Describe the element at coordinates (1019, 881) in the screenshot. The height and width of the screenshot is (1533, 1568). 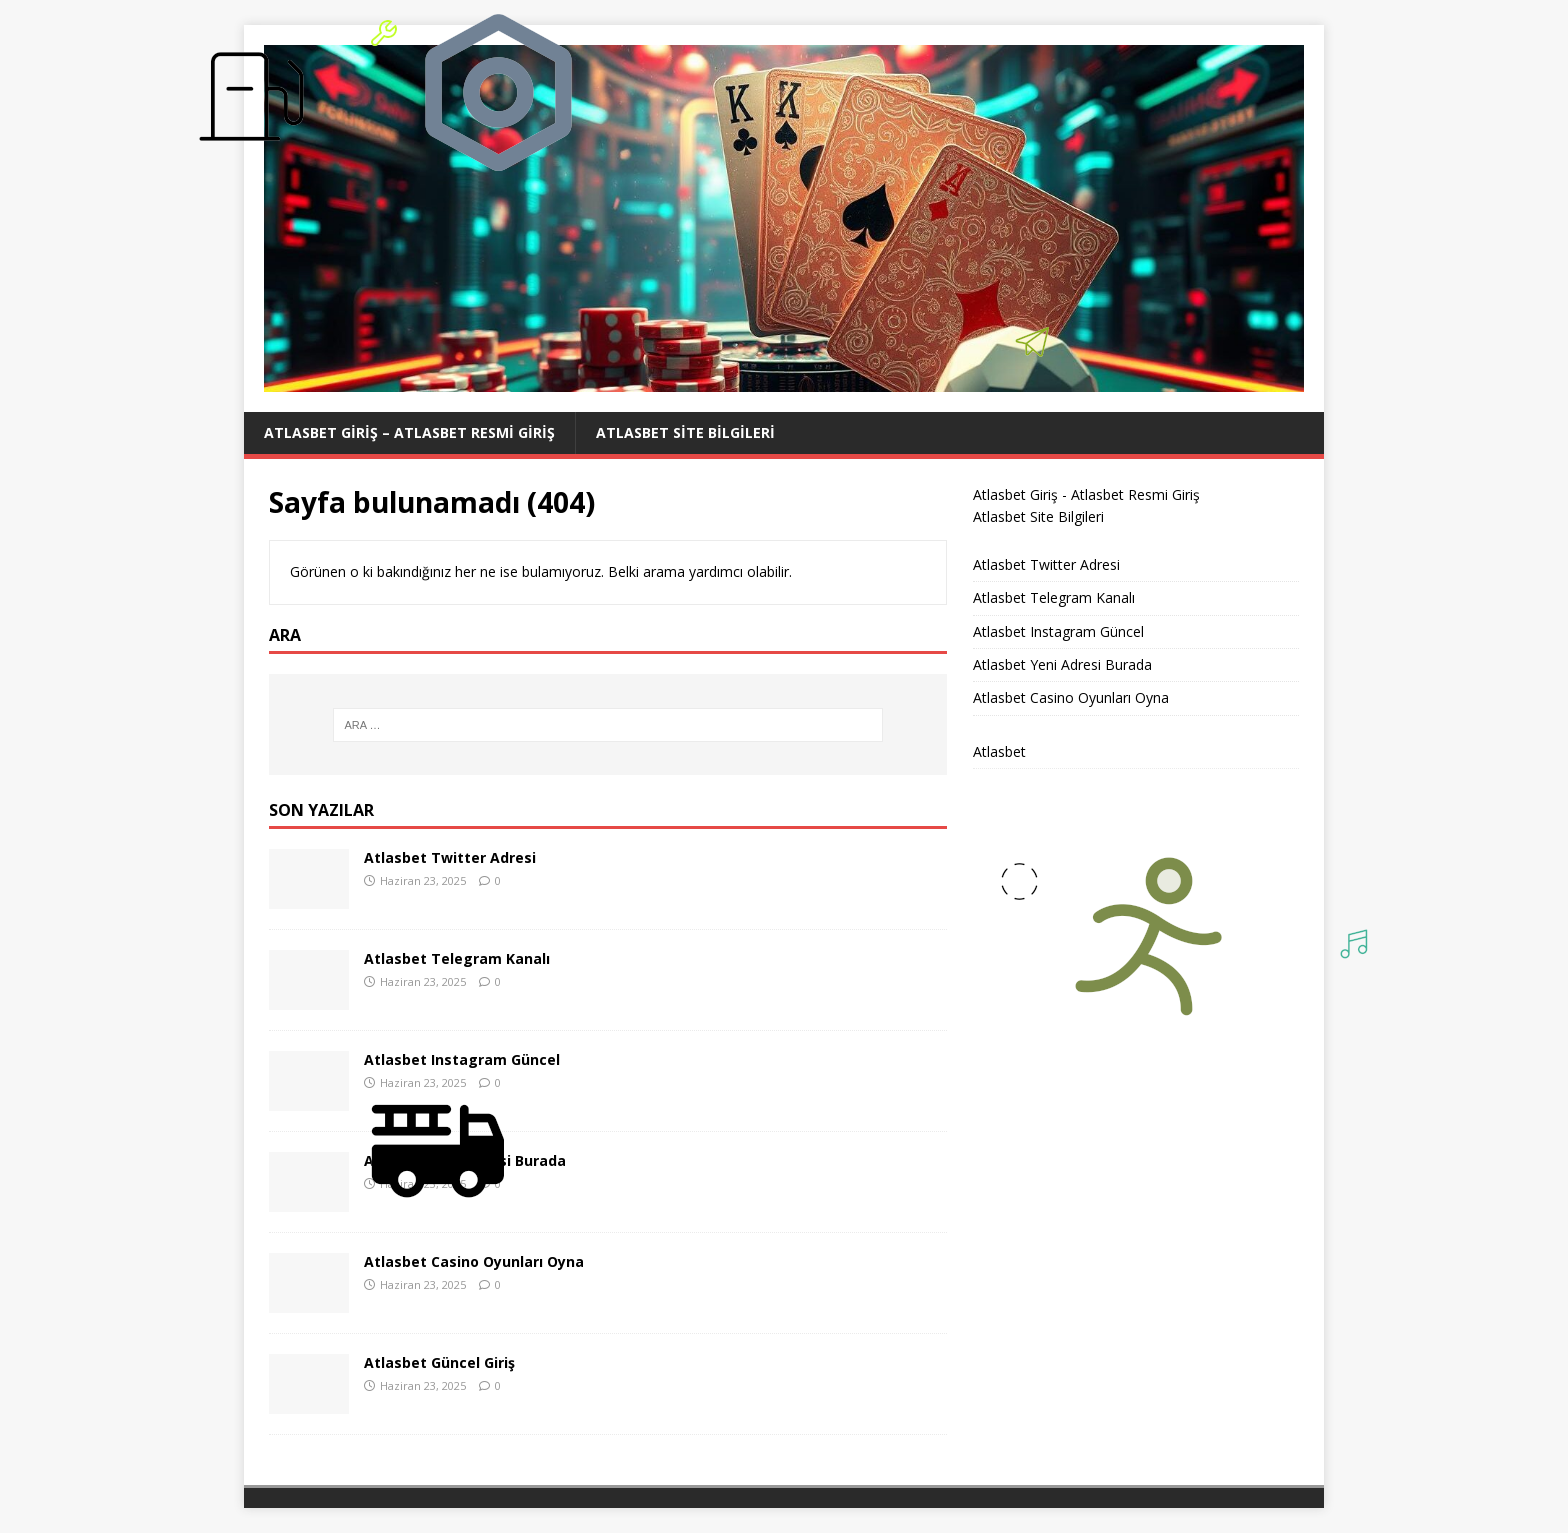
I see `indicates loading or processing in progress` at that location.